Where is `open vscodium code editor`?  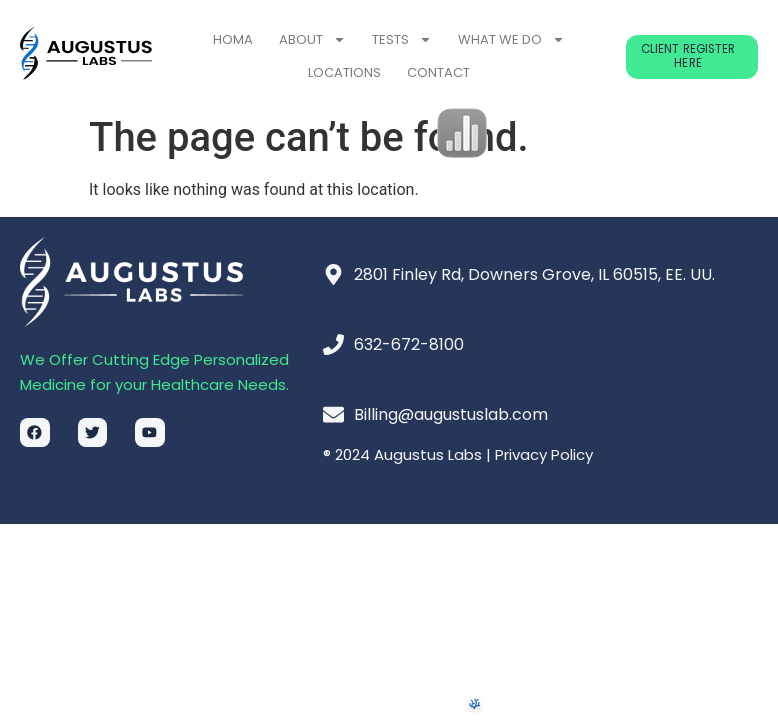 open vscodium code editor is located at coordinates (474, 703).